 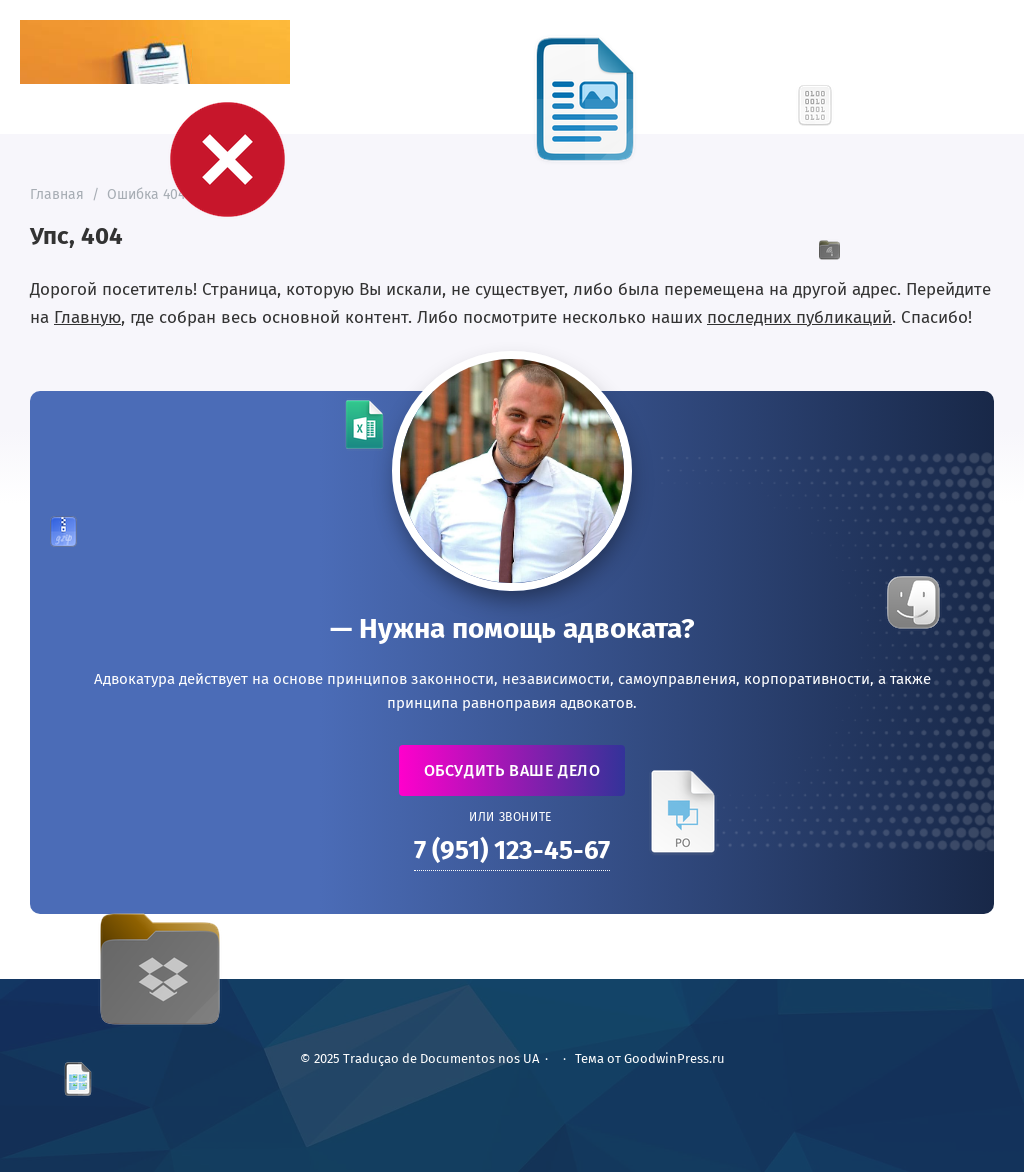 I want to click on microsoft excel template file with macros enabled, so click(x=364, y=424).